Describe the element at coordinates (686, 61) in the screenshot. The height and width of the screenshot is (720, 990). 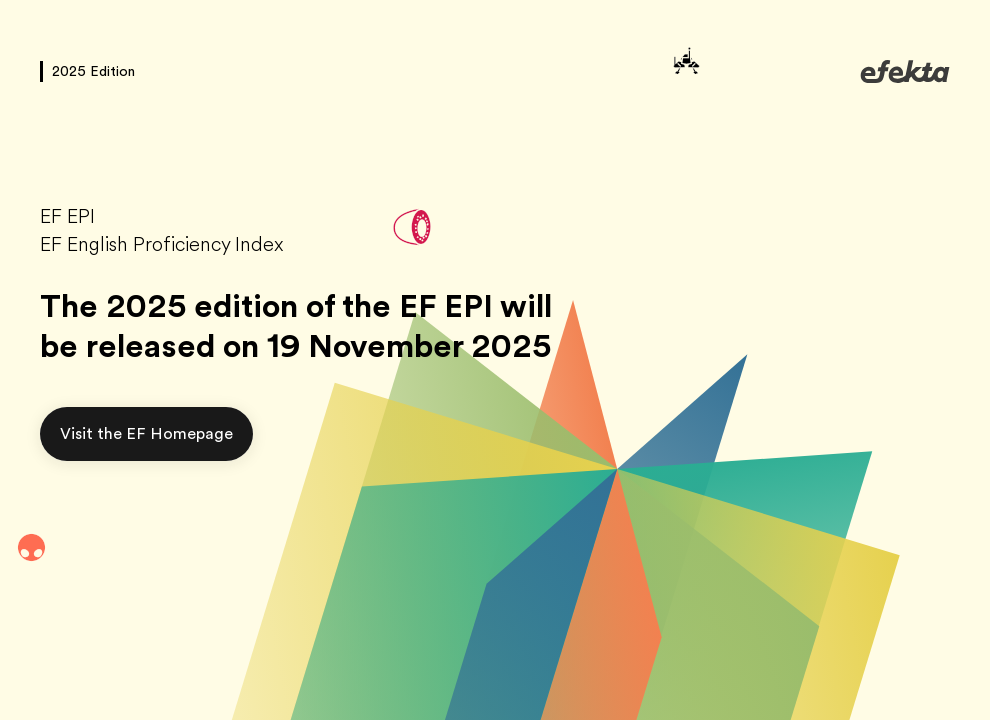
I see `mars pathfinder rover or space exploration feature` at that location.